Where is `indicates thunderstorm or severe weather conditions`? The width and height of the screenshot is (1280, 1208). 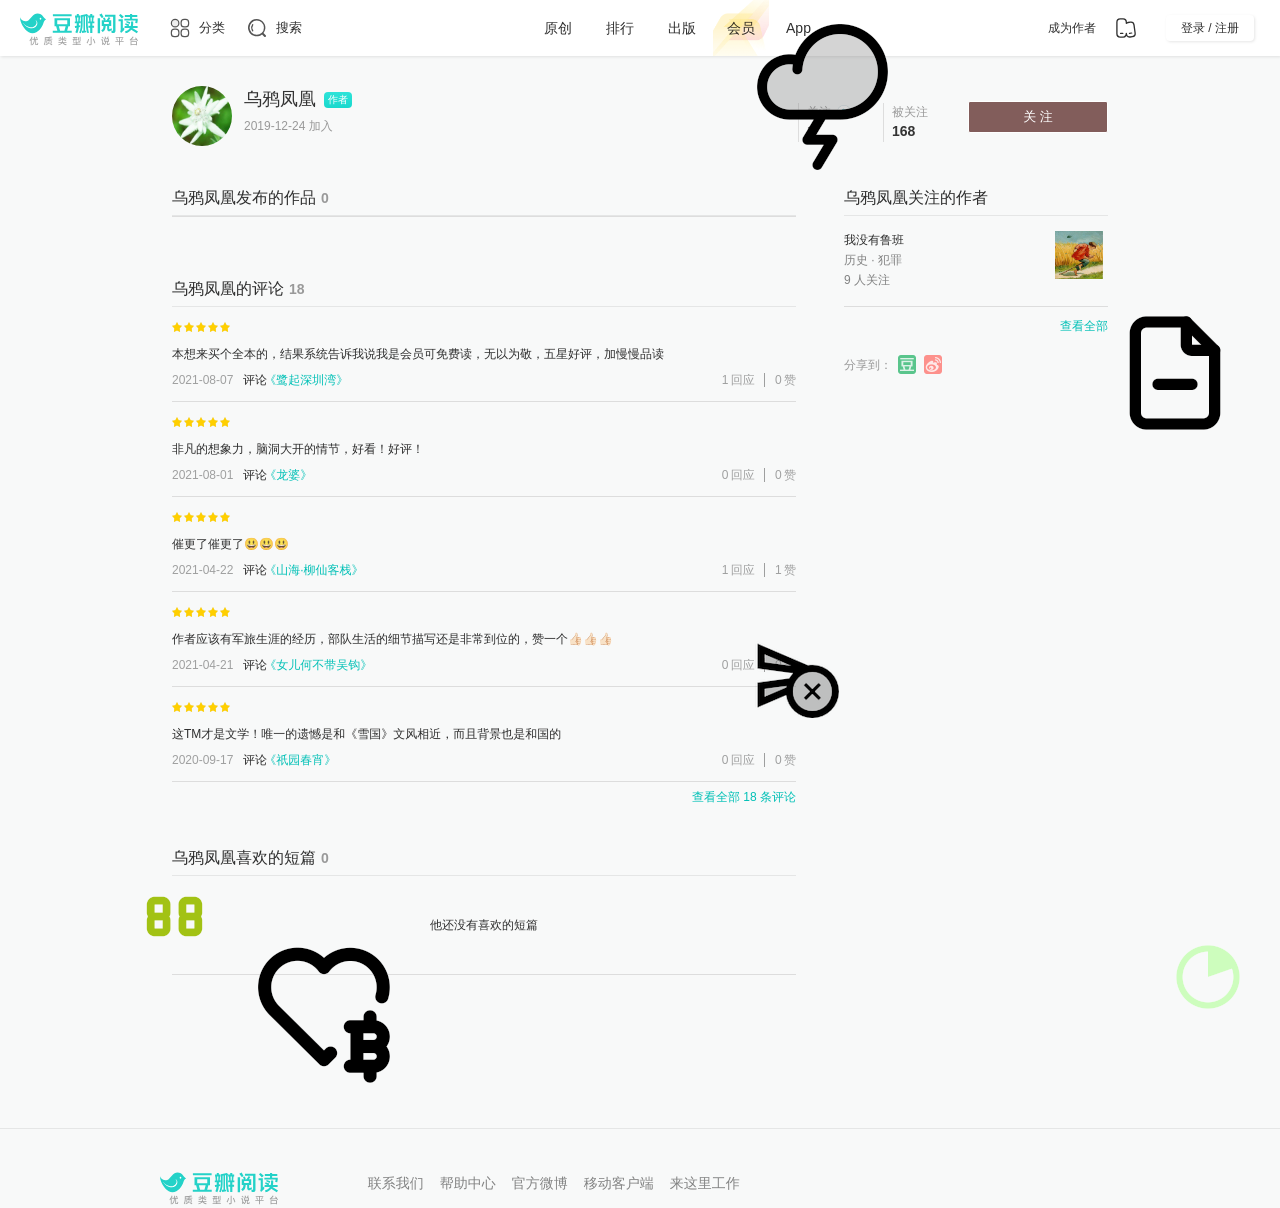
indicates thunderstorm or severe weather conditions is located at coordinates (822, 94).